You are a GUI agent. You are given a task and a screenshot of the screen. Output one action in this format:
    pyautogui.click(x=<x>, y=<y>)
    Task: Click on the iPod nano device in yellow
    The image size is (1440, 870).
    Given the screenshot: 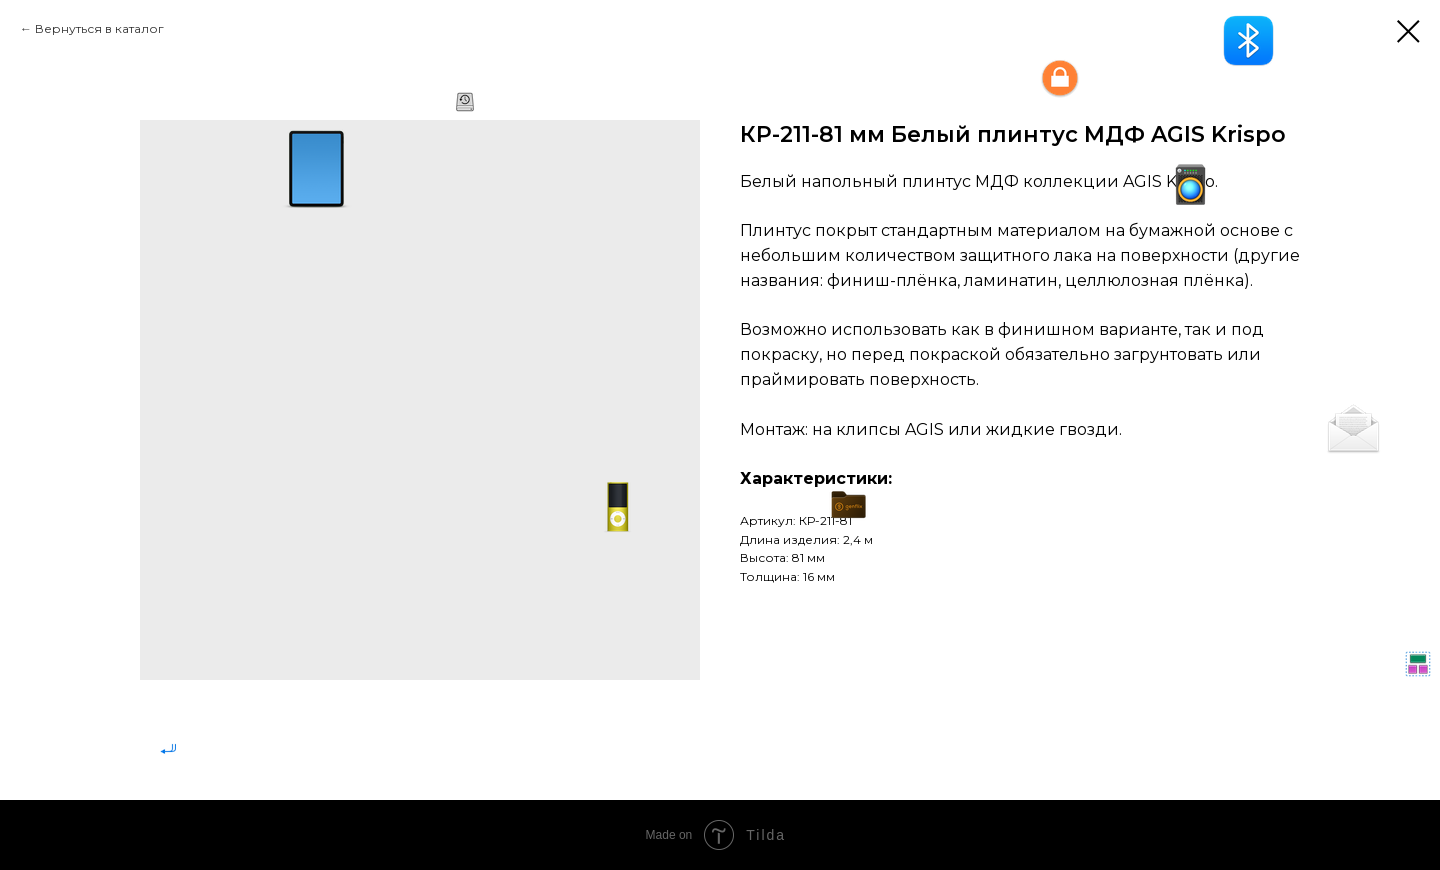 What is the action you would take?
    pyautogui.click(x=617, y=507)
    